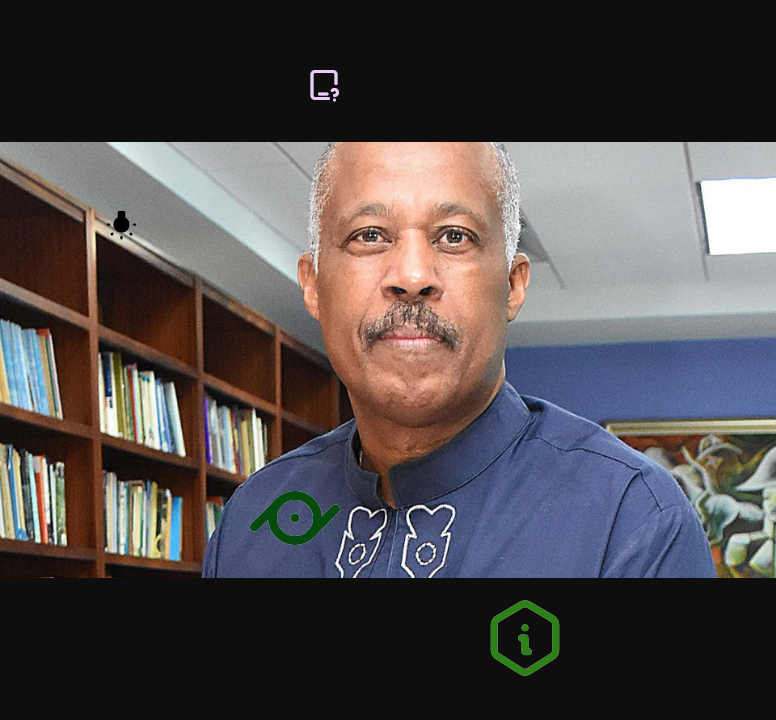 This screenshot has height=720, width=776. What do you see at coordinates (525, 638) in the screenshot?
I see `view additional information or details` at bounding box center [525, 638].